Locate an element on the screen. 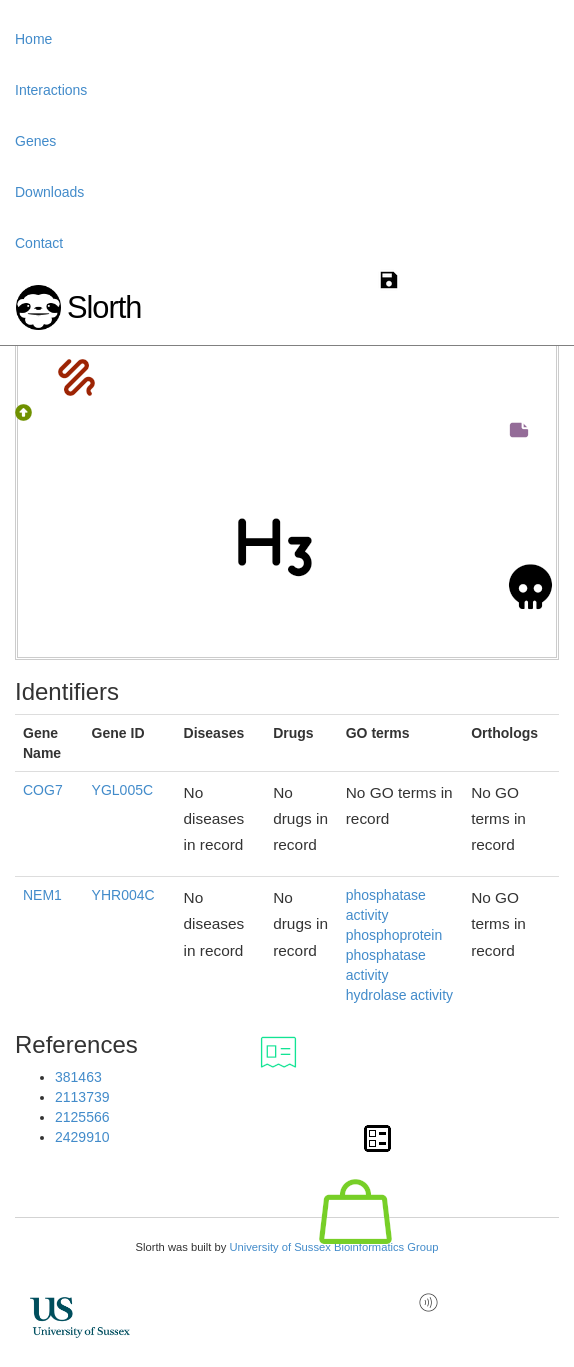 This screenshot has height=1367, width=574. tap to pay with contactless payment is located at coordinates (428, 1302).